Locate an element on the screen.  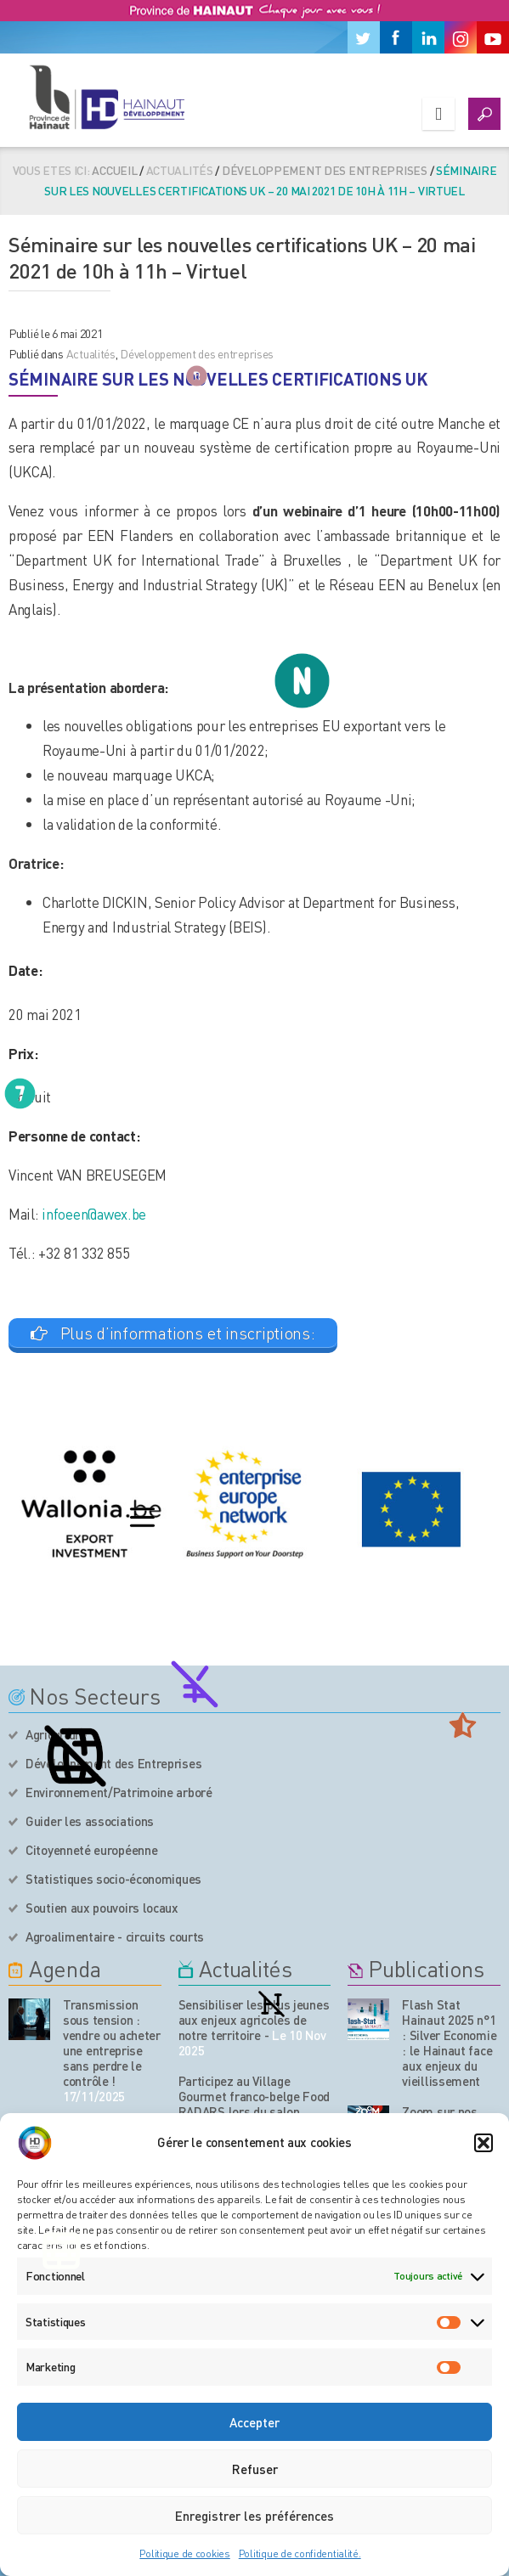
open navigation menu is located at coordinates (142, 1517).